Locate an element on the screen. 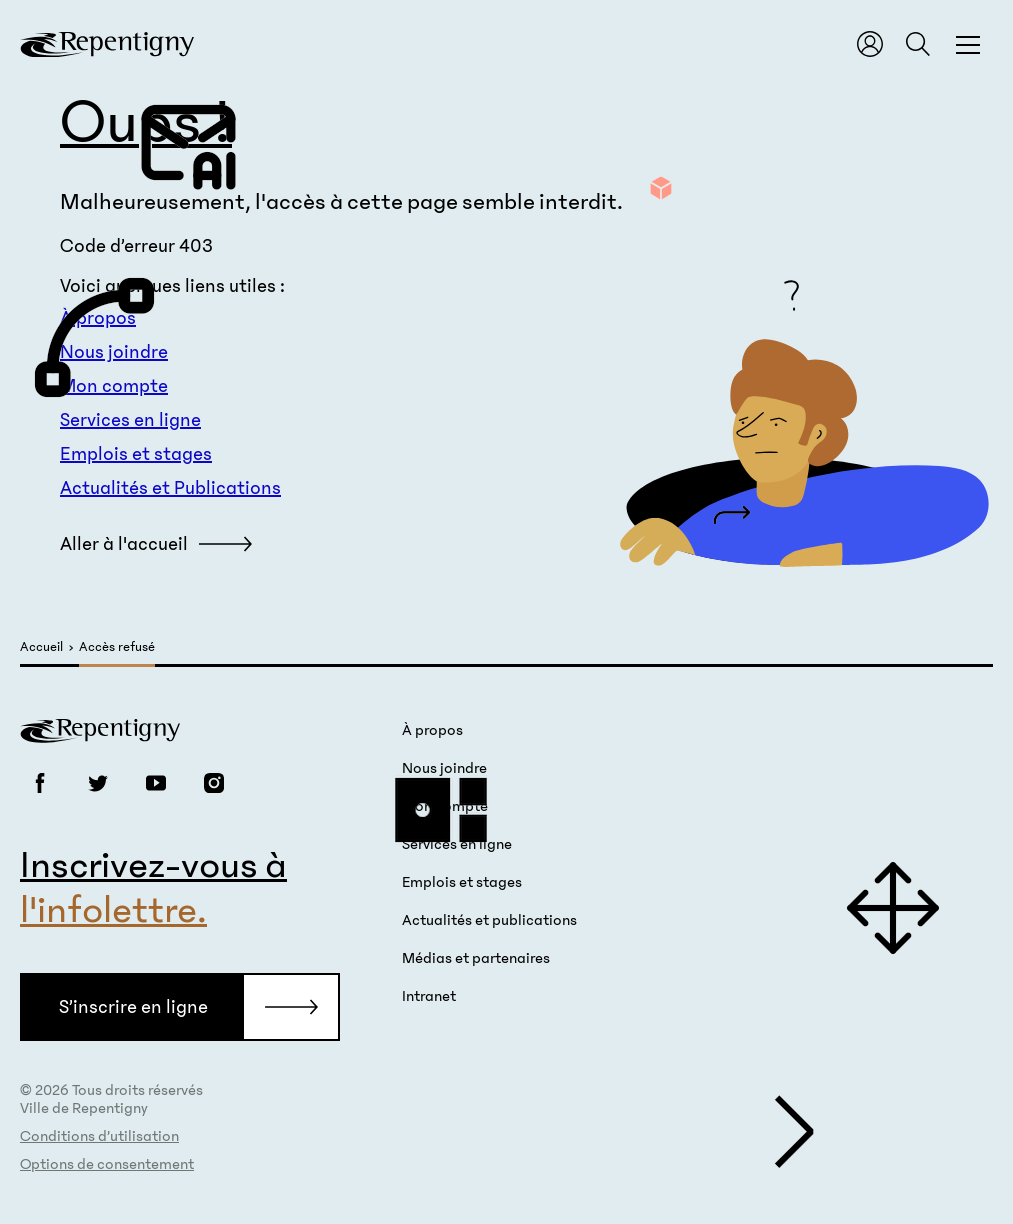 The image size is (1013, 1224). view 3D model or object is located at coordinates (661, 188).